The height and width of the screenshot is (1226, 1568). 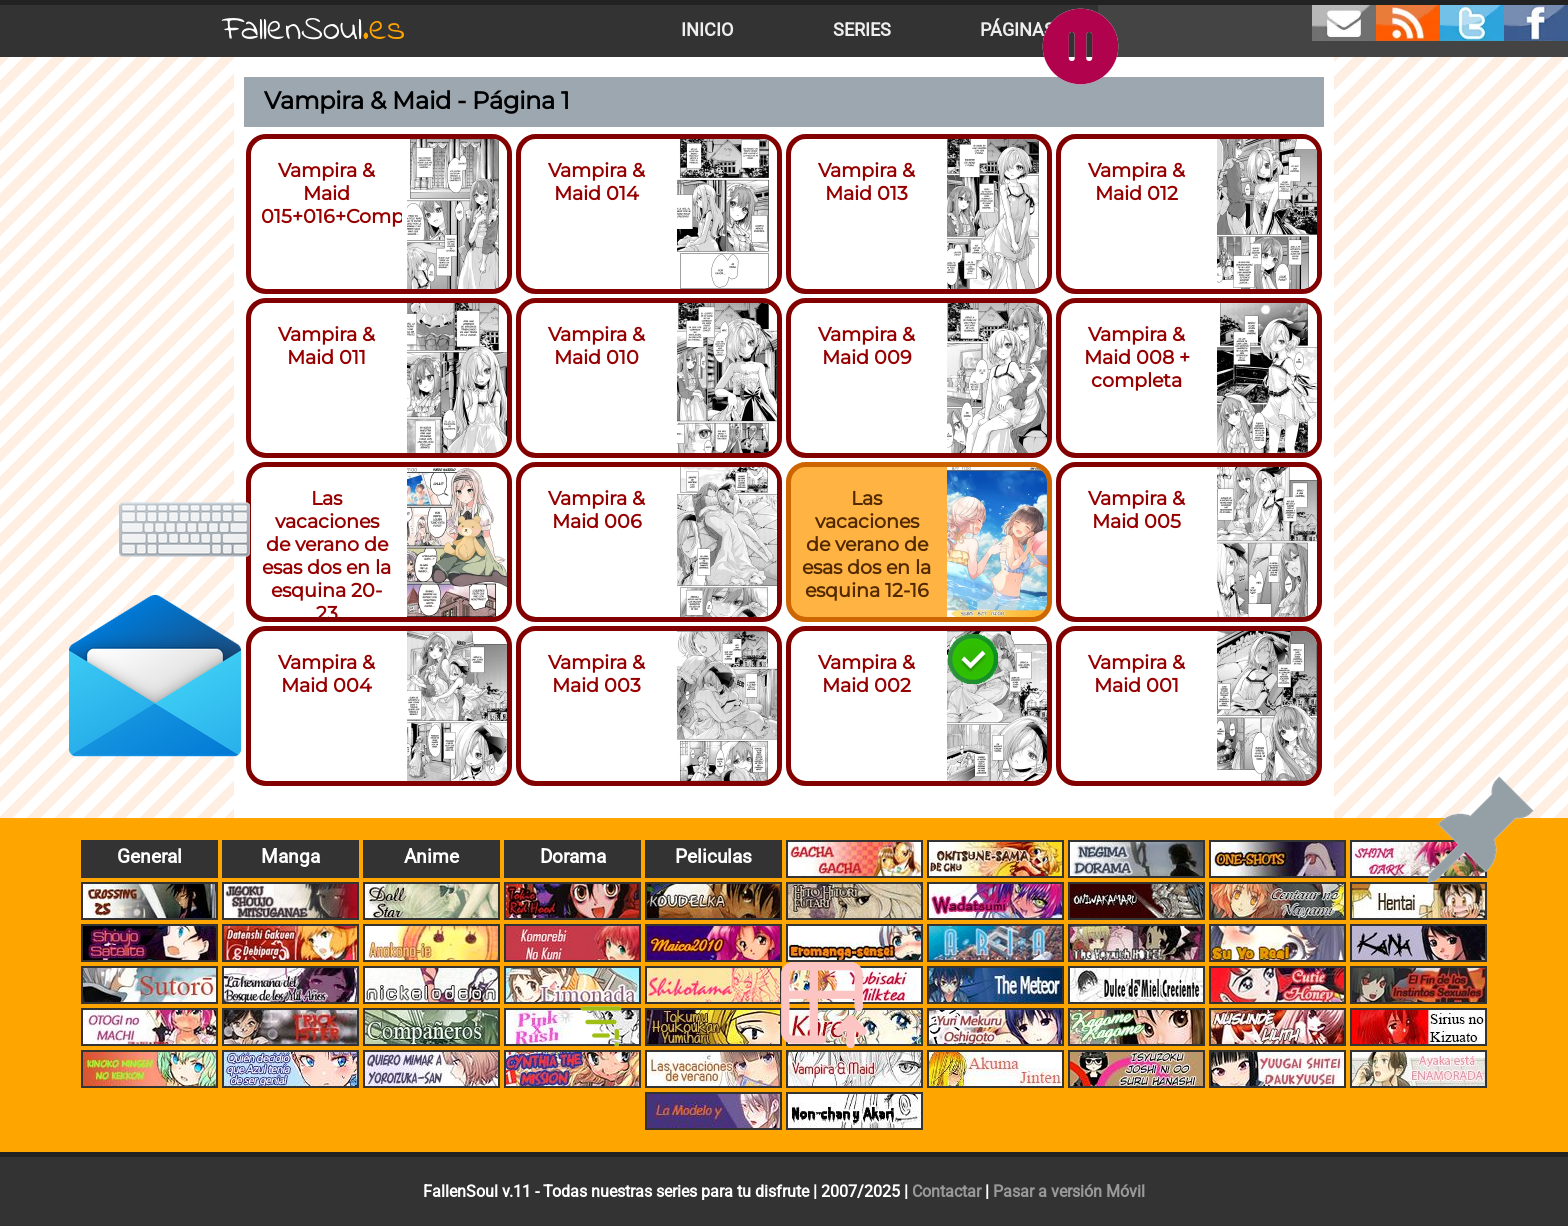 What do you see at coordinates (184, 529) in the screenshot?
I see `access keyboard settings` at bounding box center [184, 529].